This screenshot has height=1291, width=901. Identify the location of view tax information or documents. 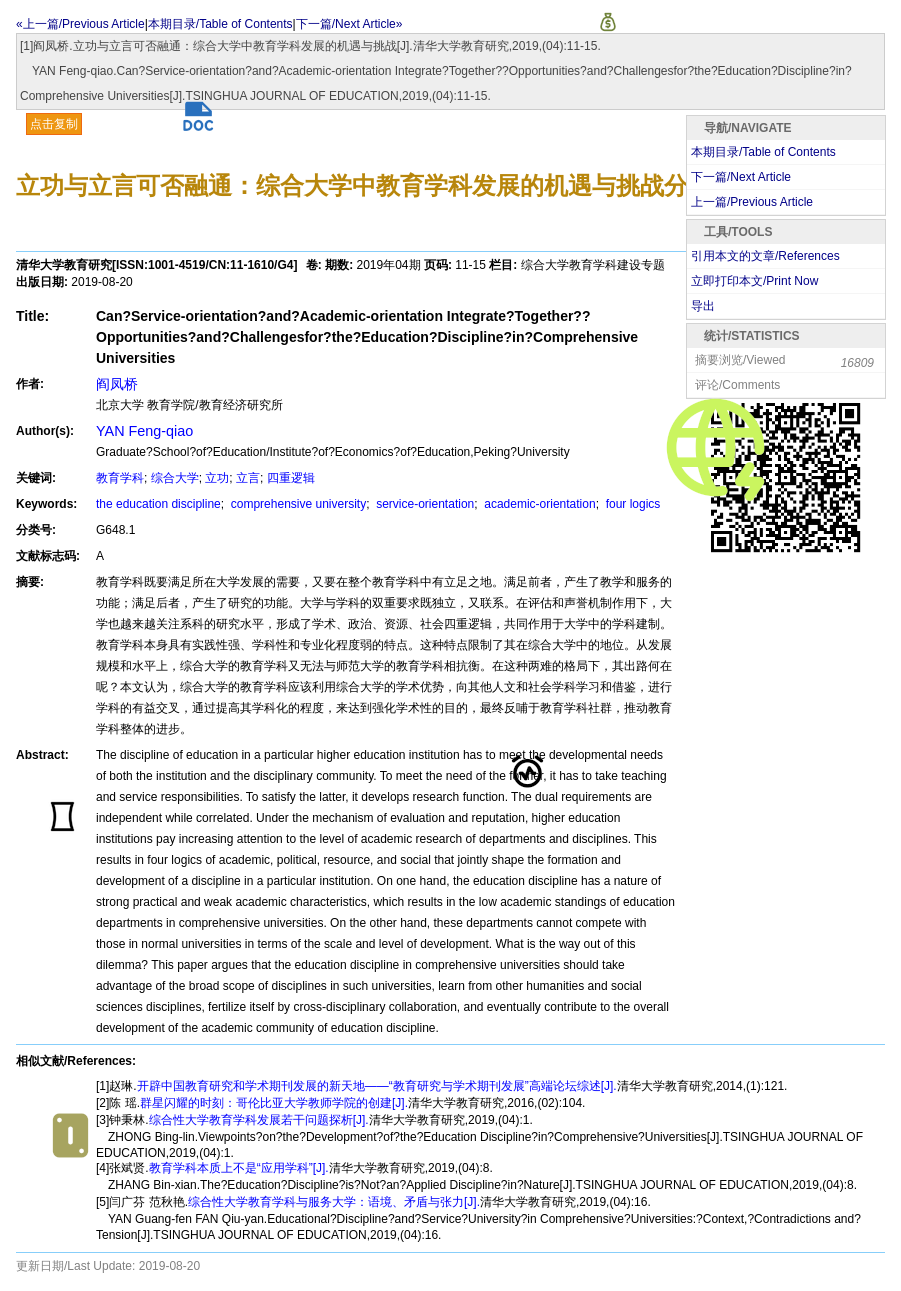
(608, 22).